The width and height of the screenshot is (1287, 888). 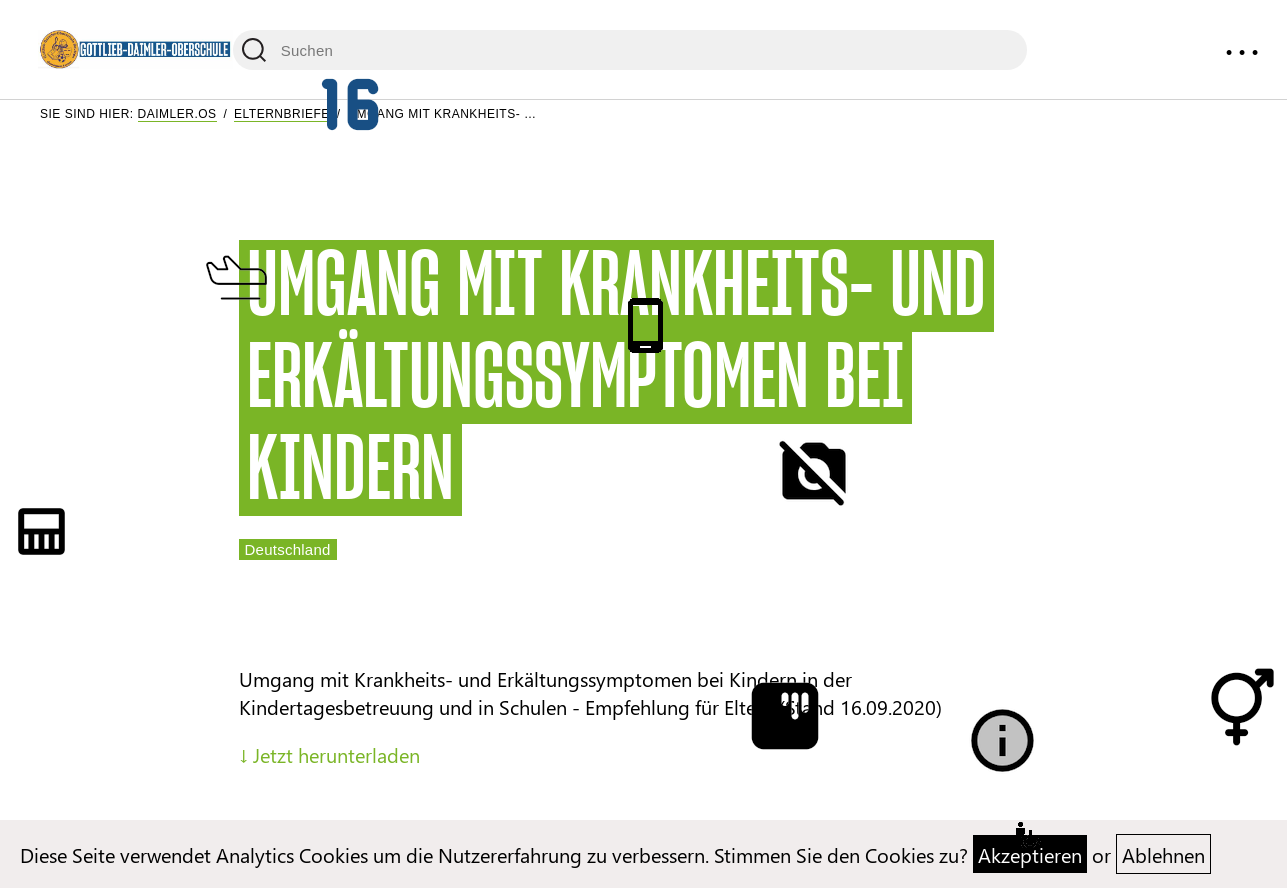 I want to click on indicates item number 16 in a list or sequence, so click(x=347, y=104).